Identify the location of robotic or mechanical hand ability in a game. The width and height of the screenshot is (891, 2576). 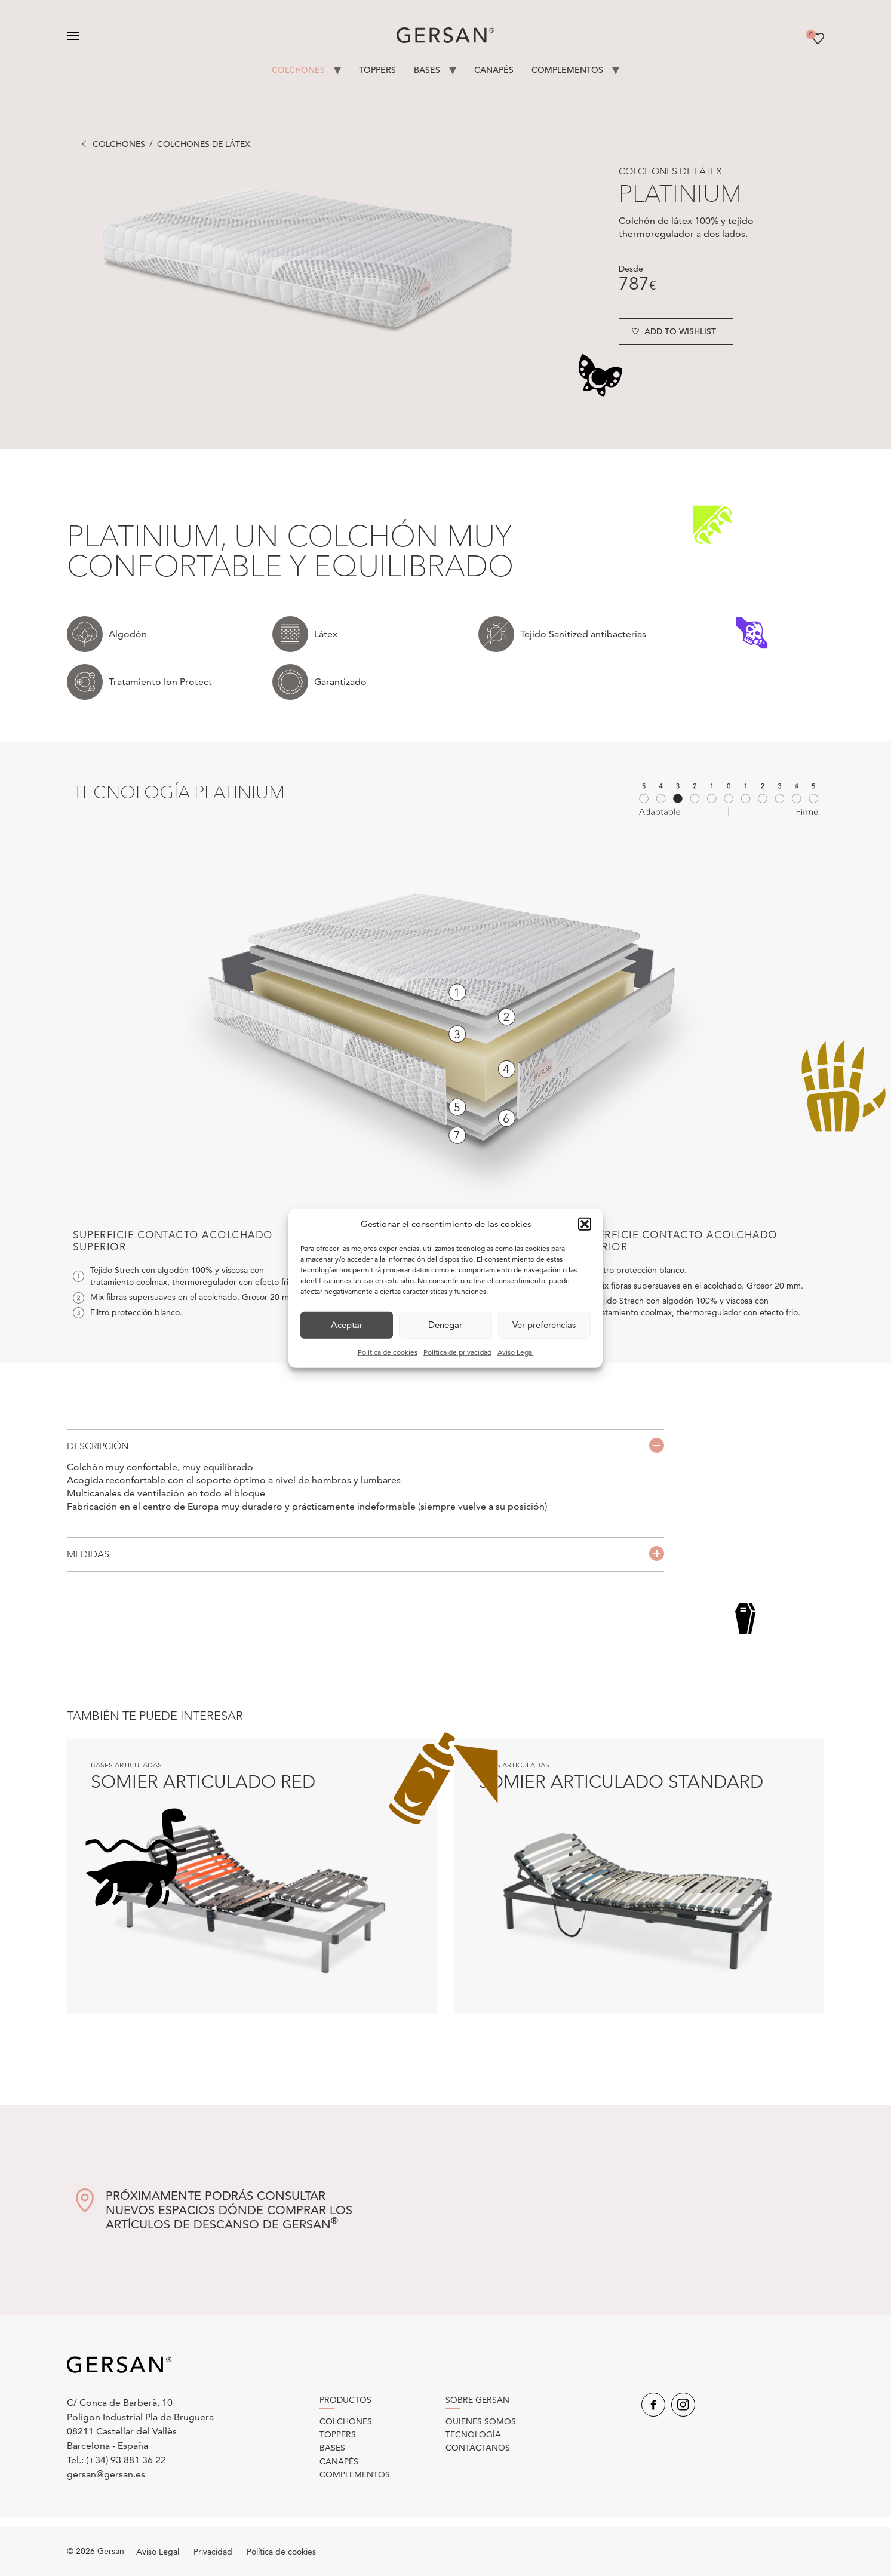
(839, 1086).